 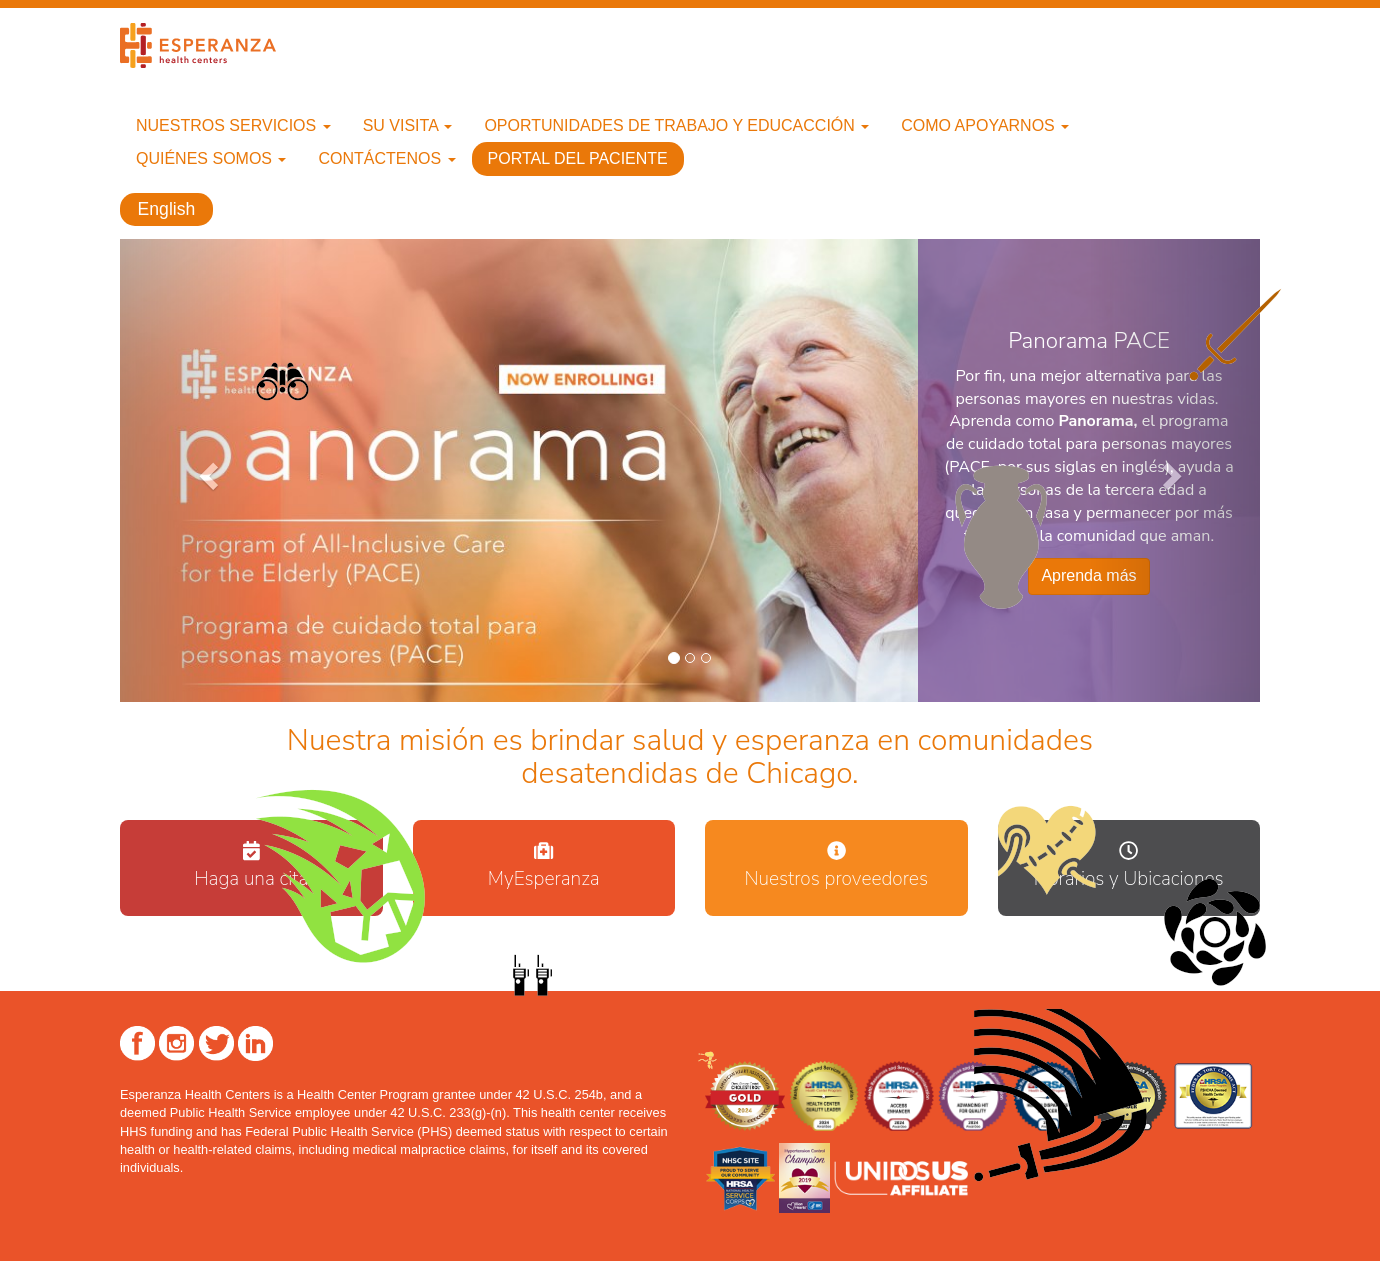 I want to click on activate blade sweep attack, so click(x=1060, y=1095).